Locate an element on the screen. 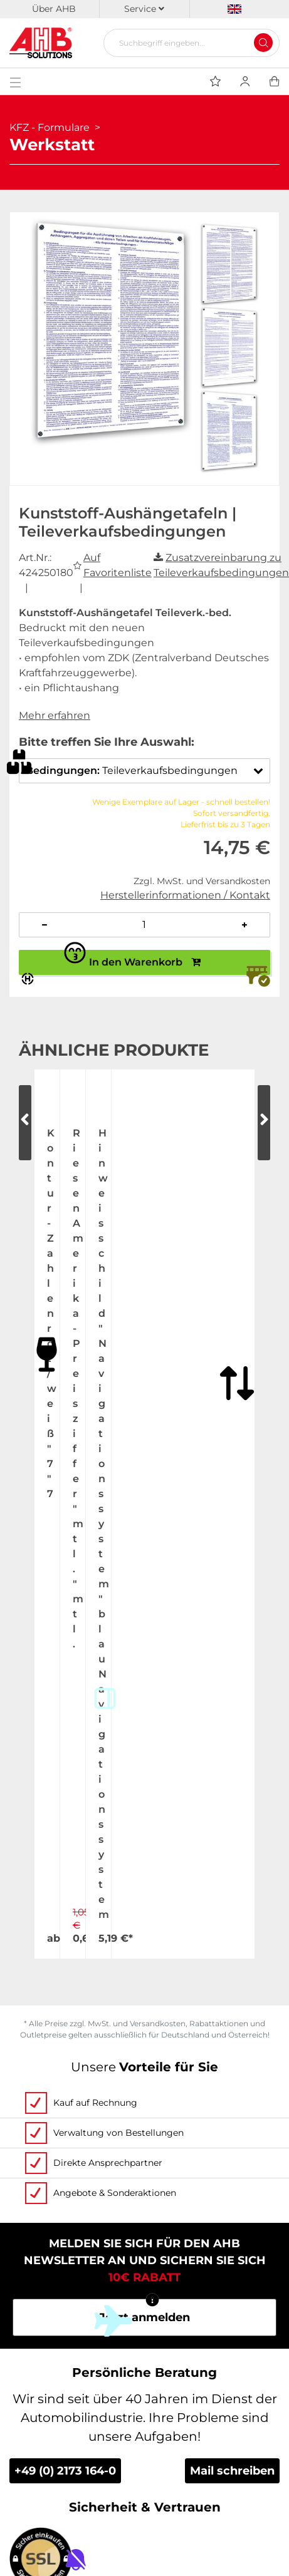 This screenshot has height=2576, width=289. bridge inspection verified or approved is located at coordinates (258, 975).